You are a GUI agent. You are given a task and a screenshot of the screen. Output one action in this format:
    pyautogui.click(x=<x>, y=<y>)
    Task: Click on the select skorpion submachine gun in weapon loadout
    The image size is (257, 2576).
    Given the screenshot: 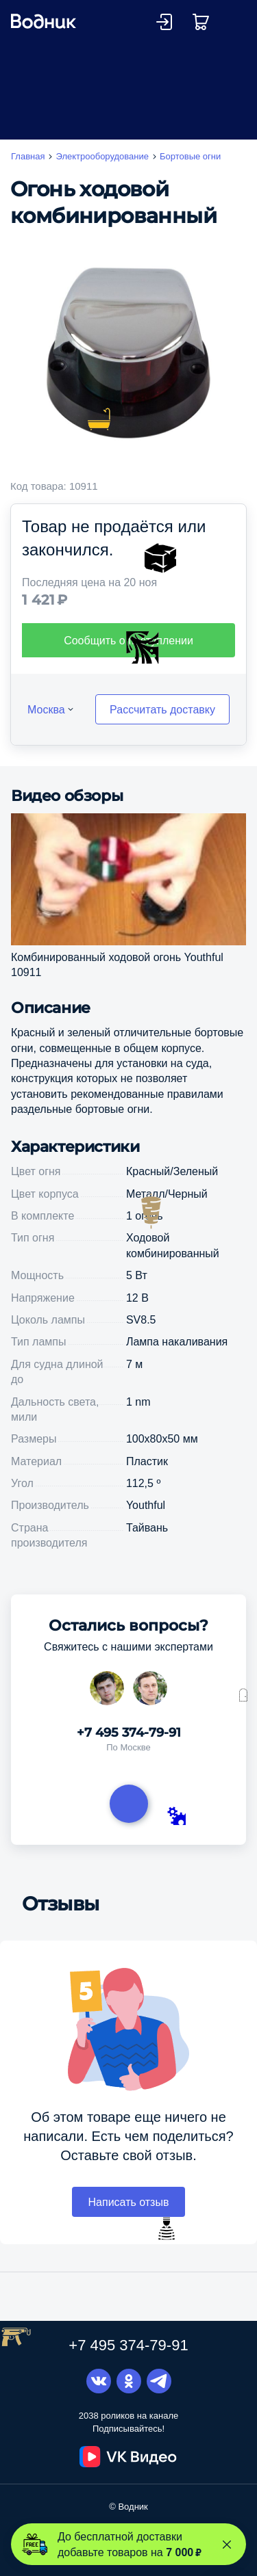 What is the action you would take?
    pyautogui.click(x=16, y=2337)
    